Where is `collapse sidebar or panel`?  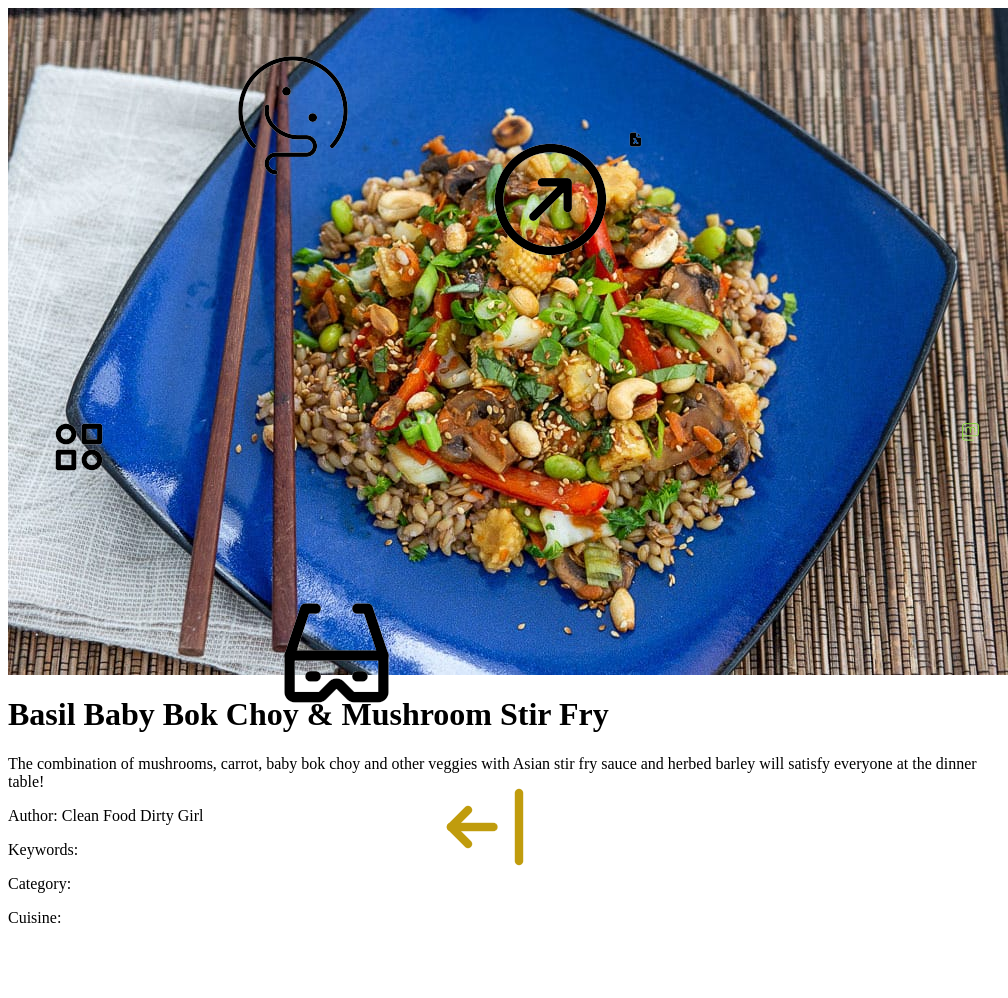
collapse sidebar or panel is located at coordinates (485, 827).